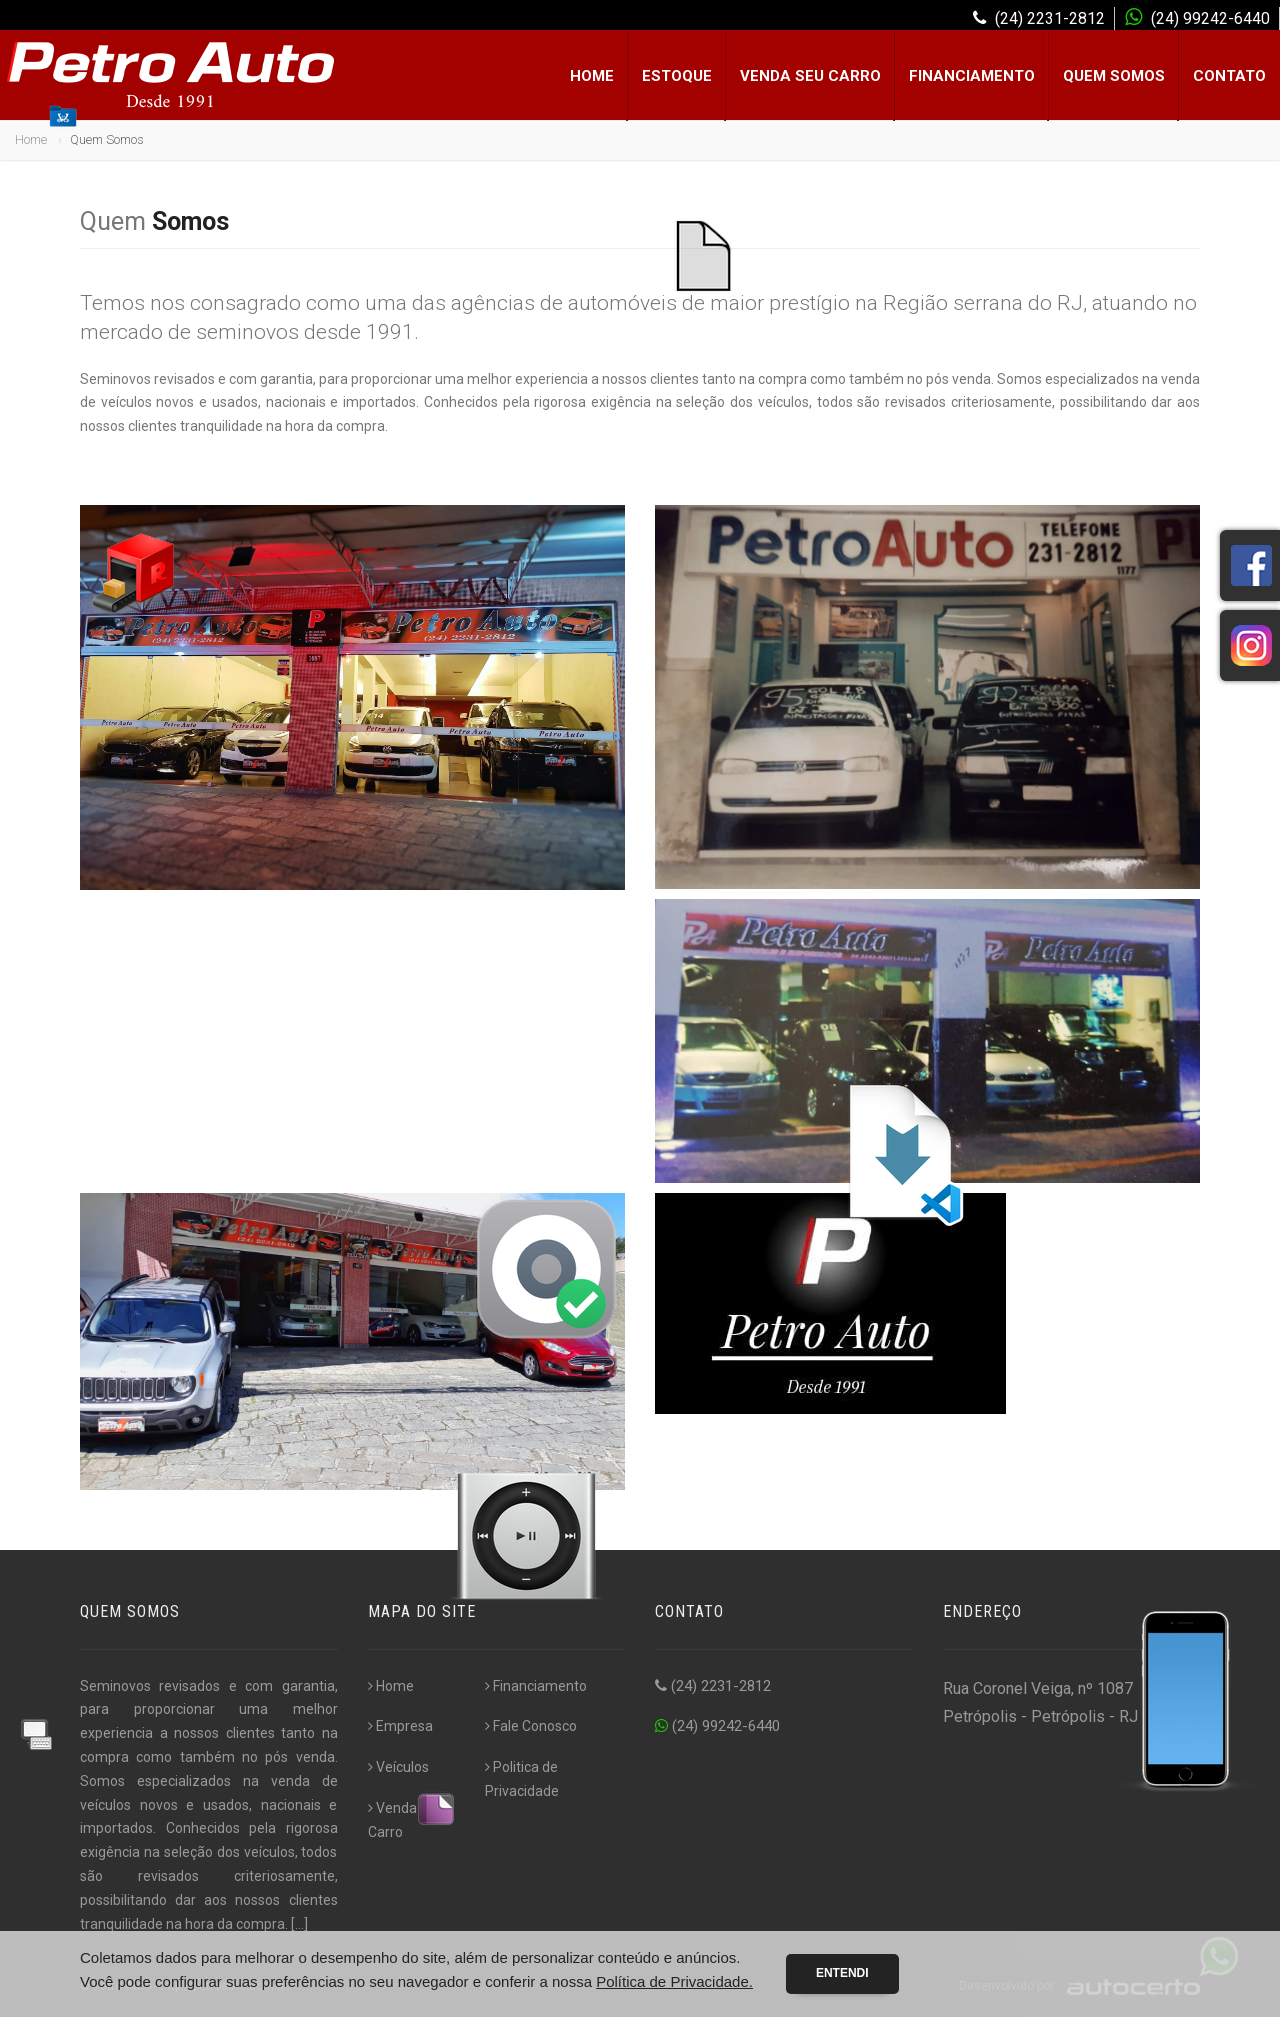 Image resolution: width=1280 pixels, height=2017 pixels. I want to click on optical drive verified and working correctly, so click(546, 1271).